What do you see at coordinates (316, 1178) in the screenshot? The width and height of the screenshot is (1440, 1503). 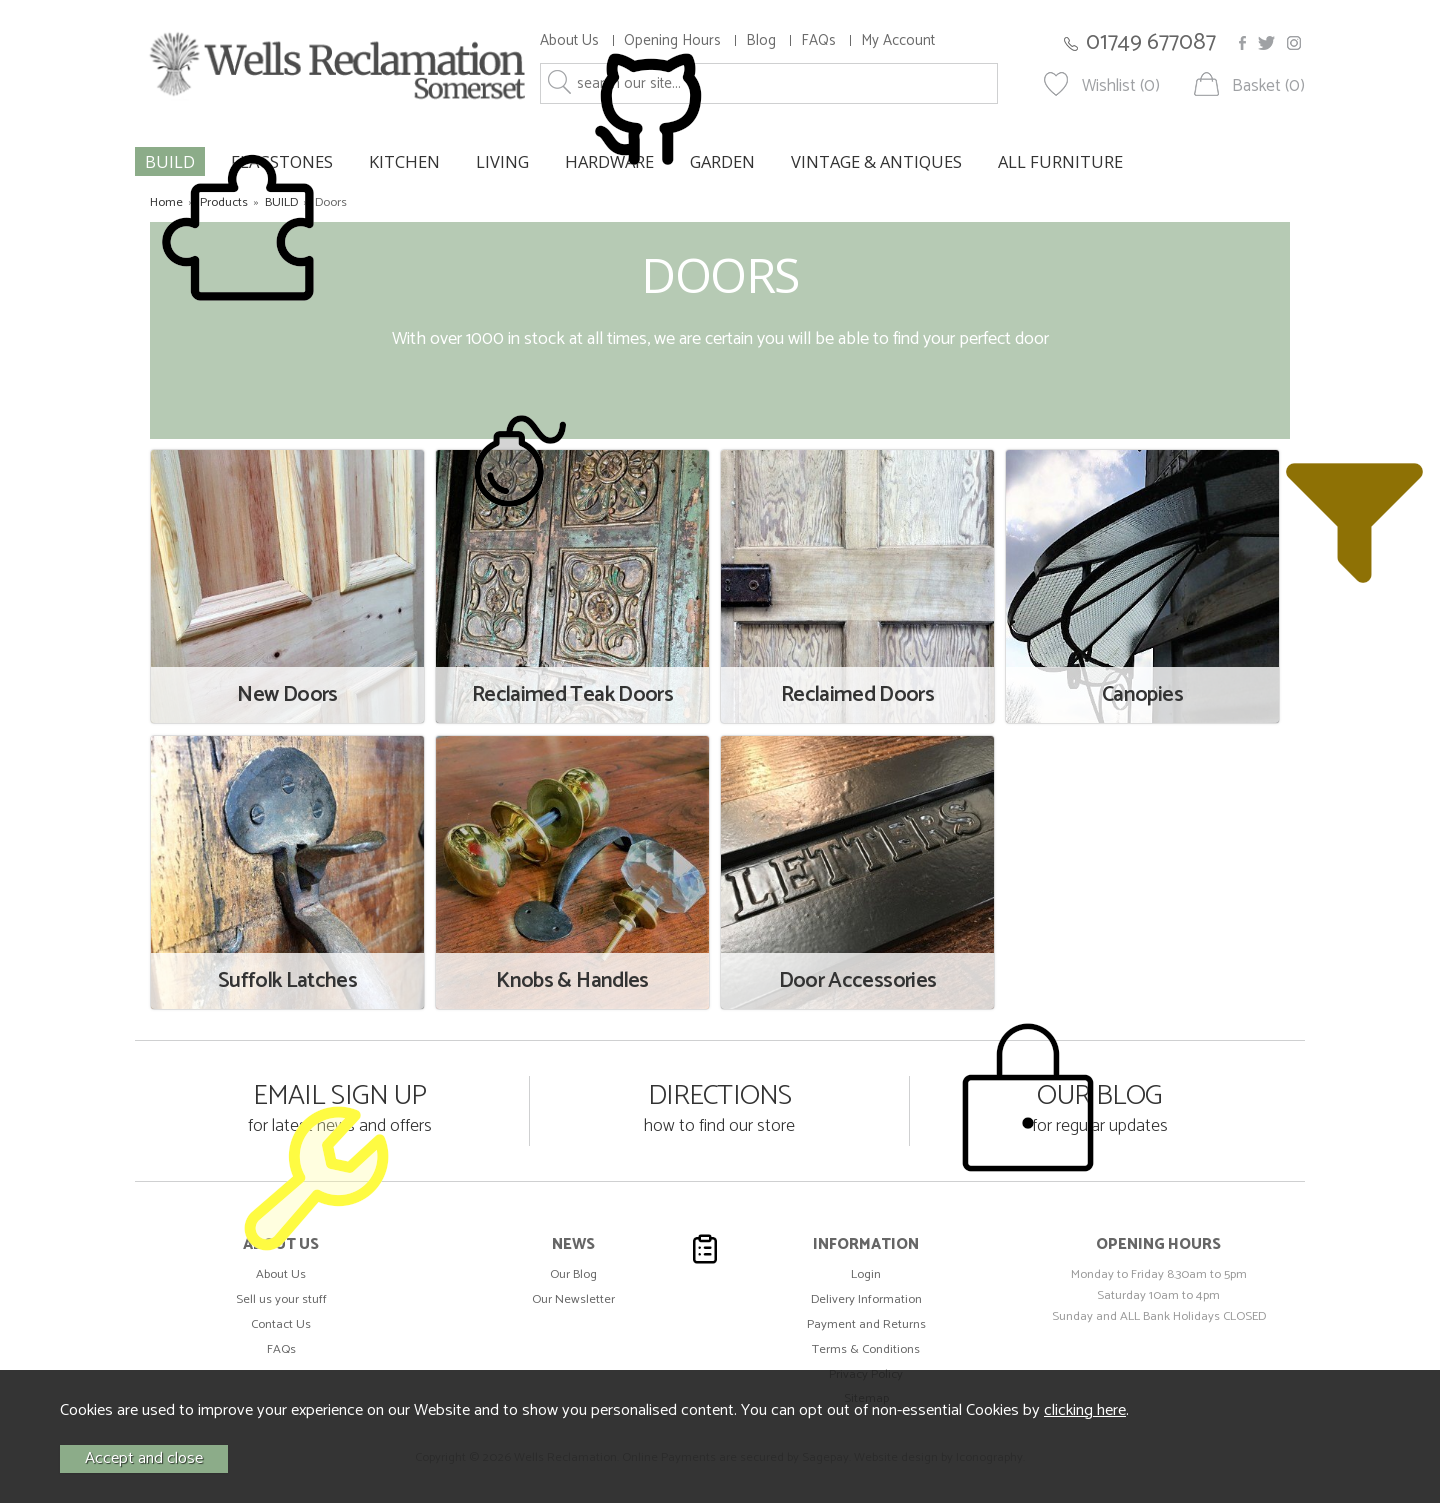 I see `access settings or configuration options` at bounding box center [316, 1178].